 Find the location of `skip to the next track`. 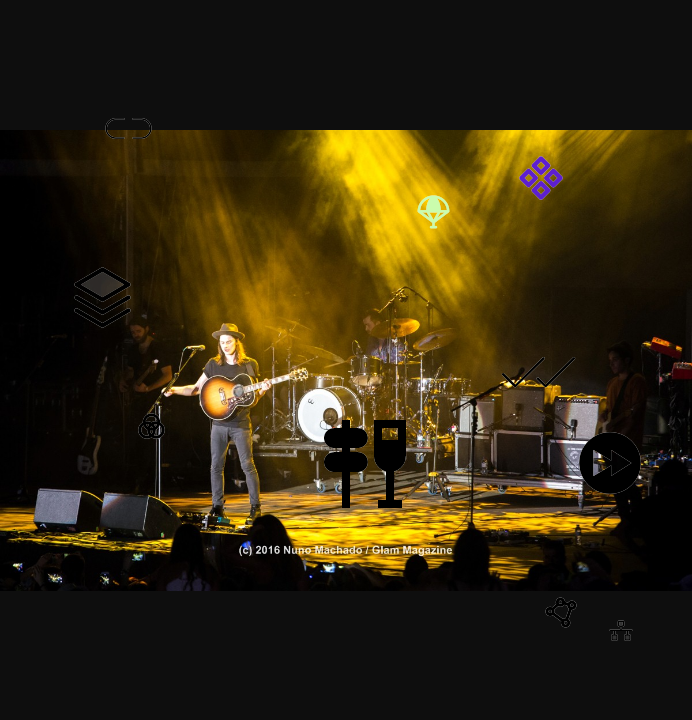

skip to the next track is located at coordinates (610, 463).